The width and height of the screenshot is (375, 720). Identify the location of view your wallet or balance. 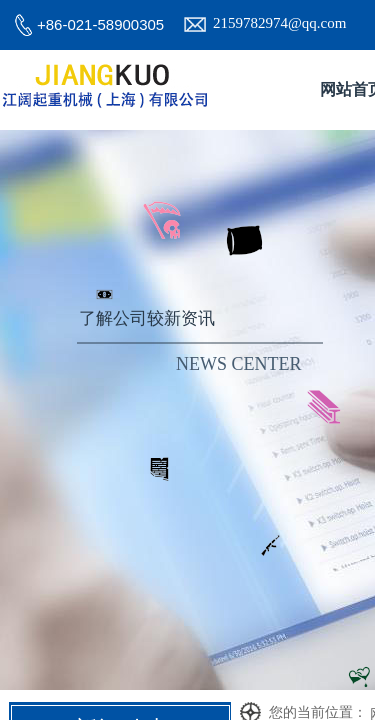
(104, 294).